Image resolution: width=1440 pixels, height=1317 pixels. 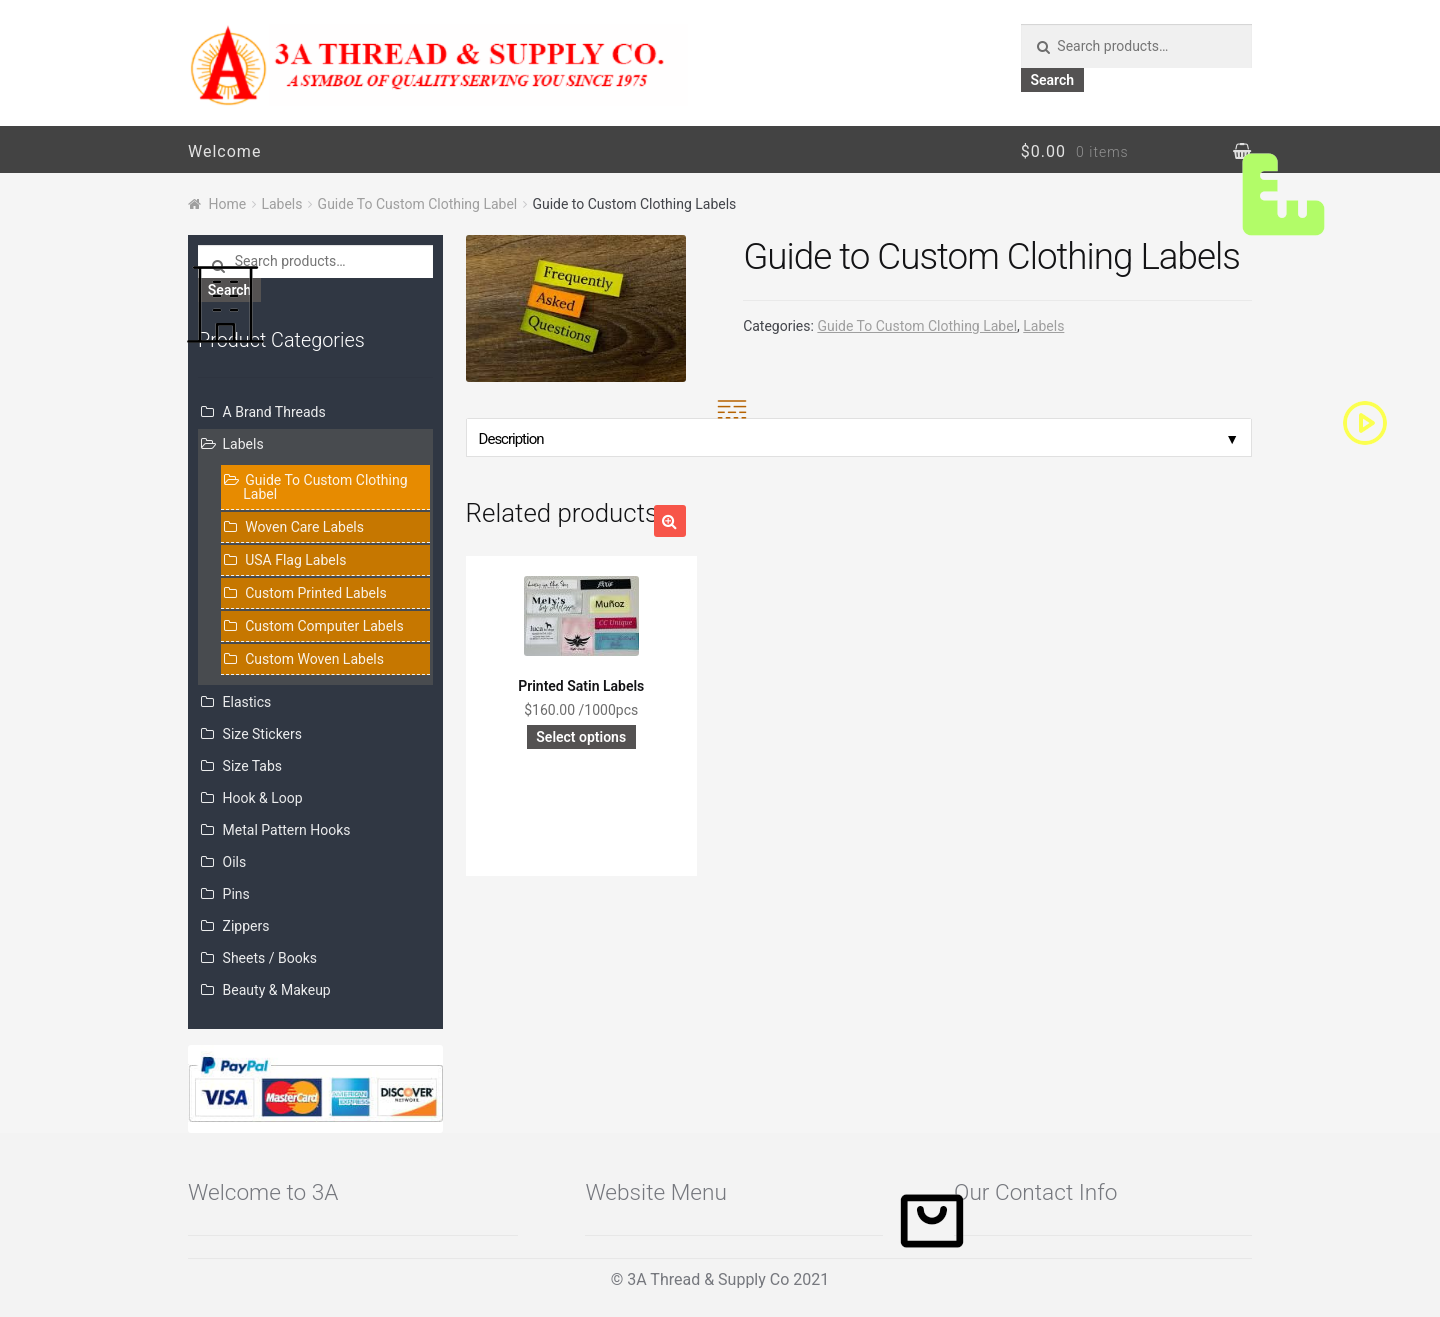 What do you see at coordinates (932, 1221) in the screenshot?
I see `view your shopping bag` at bounding box center [932, 1221].